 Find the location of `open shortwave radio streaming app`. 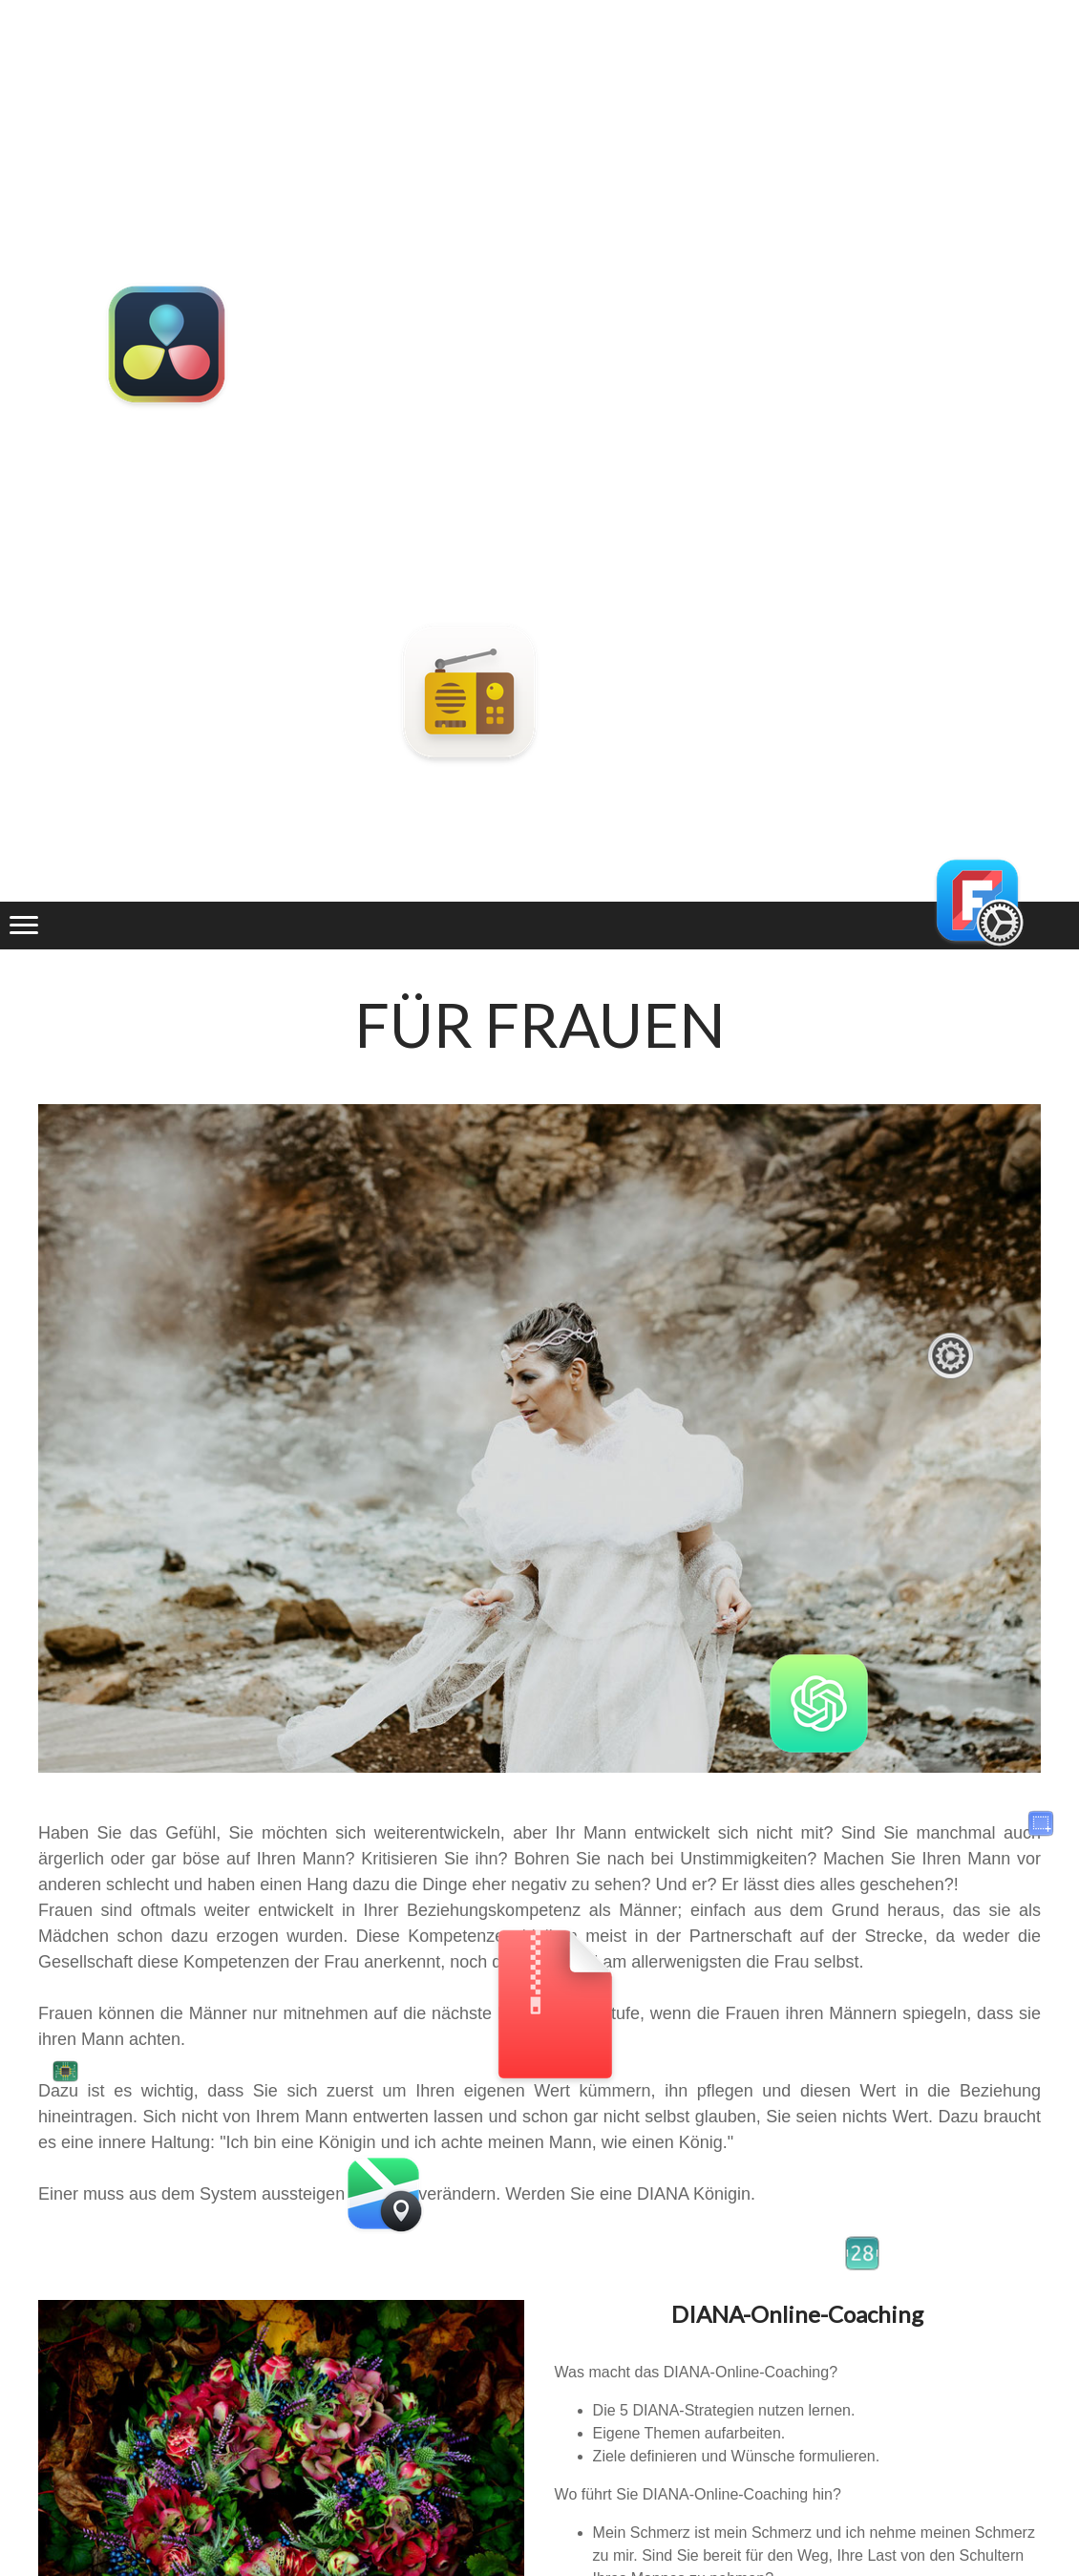

open shortwave radio streaming app is located at coordinates (469, 692).